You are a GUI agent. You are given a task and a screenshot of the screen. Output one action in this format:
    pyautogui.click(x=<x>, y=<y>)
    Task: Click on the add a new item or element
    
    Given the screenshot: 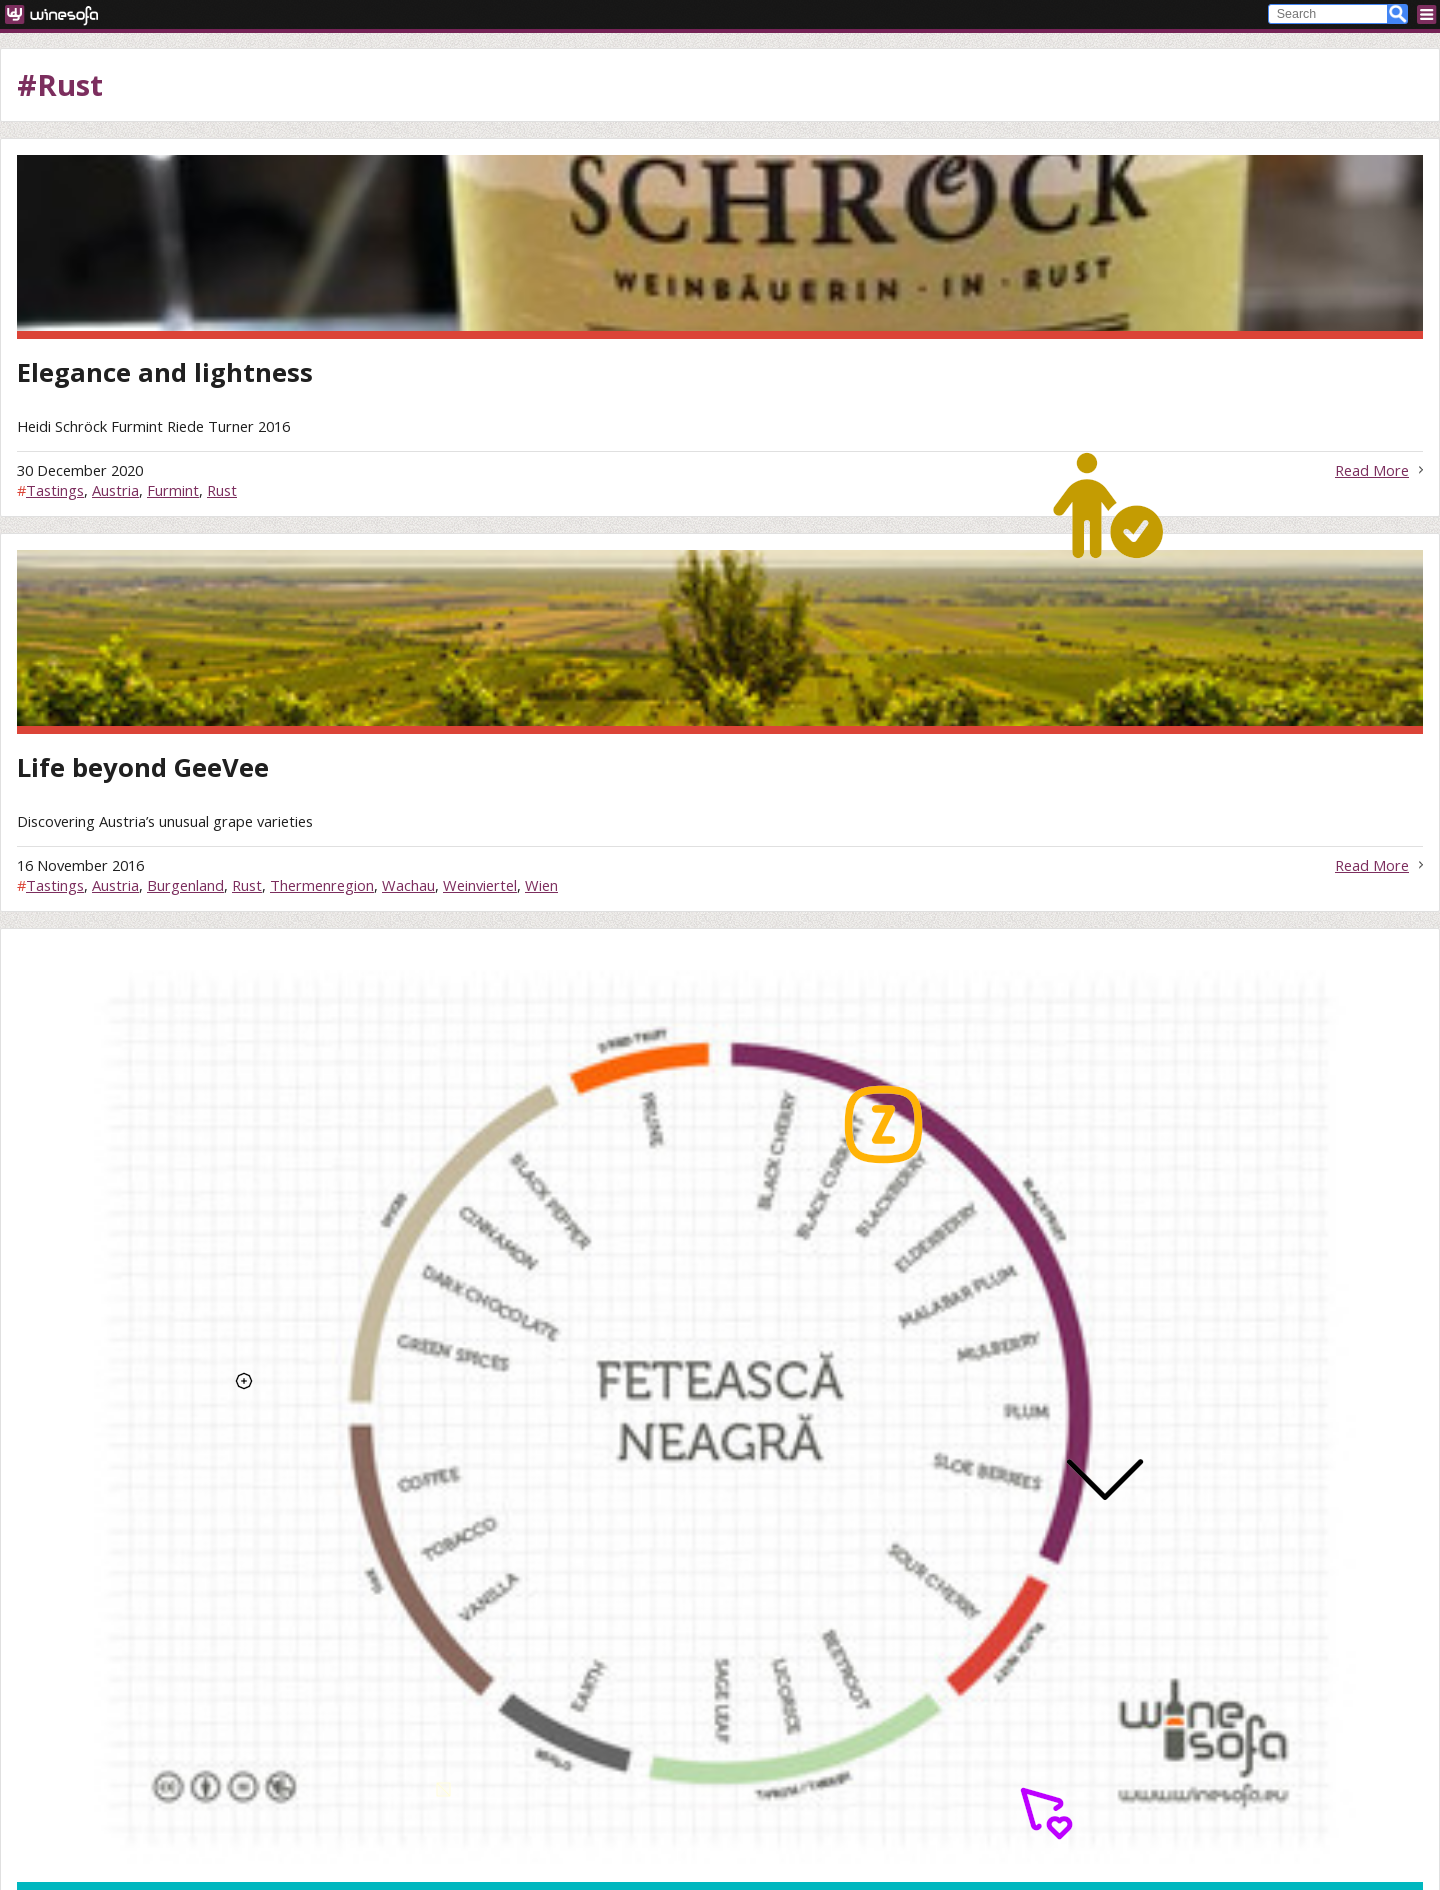 What is the action you would take?
    pyautogui.click(x=244, y=1381)
    